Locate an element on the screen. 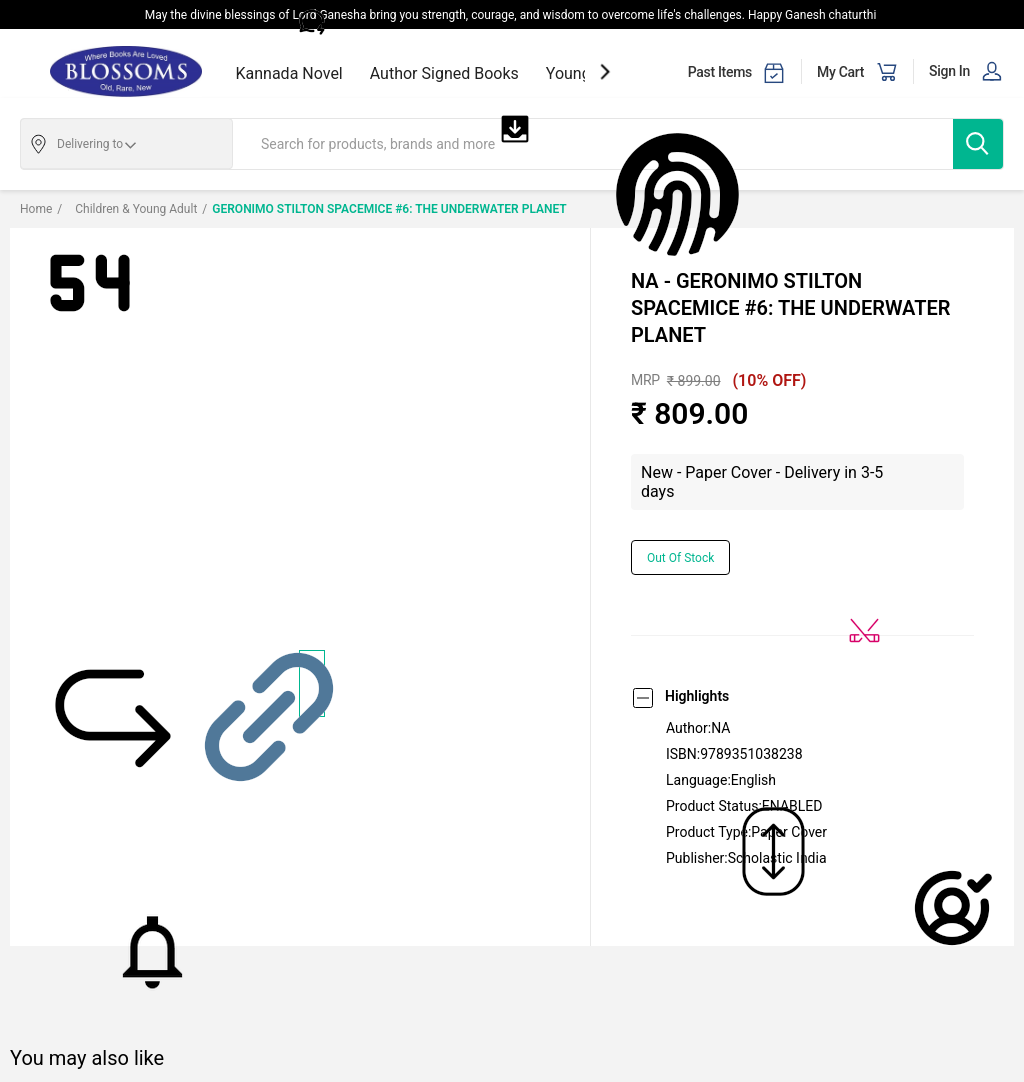 This screenshot has height=1082, width=1024. copy or share a link is located at coordinates (269, 717).